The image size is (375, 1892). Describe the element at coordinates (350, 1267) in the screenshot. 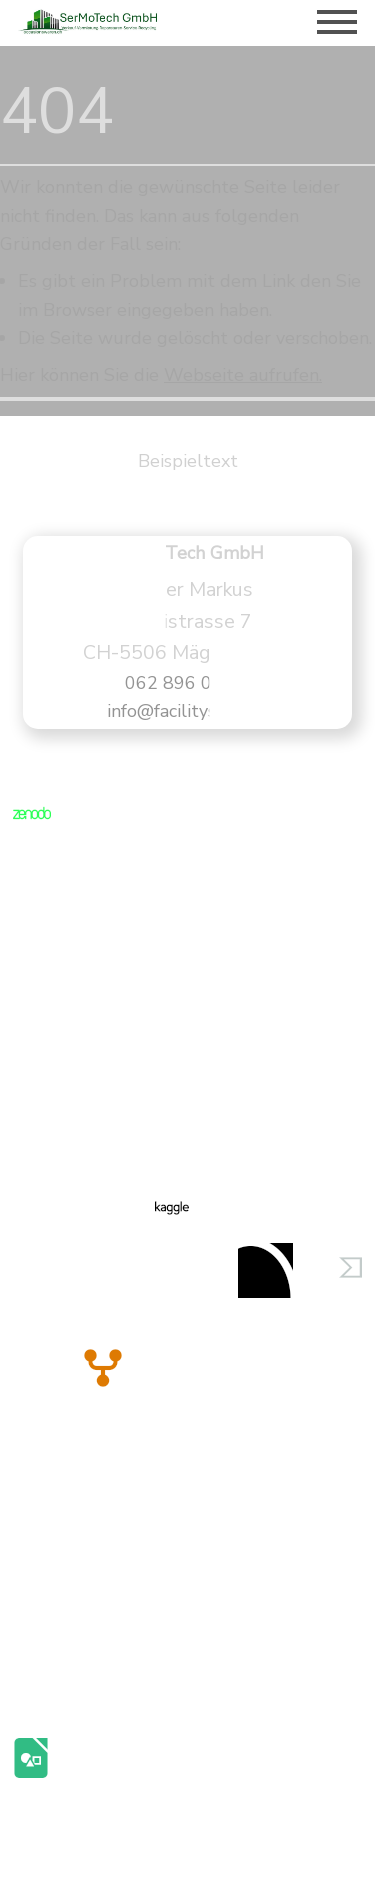

I see `open virustotal malware scanning service` at that location.